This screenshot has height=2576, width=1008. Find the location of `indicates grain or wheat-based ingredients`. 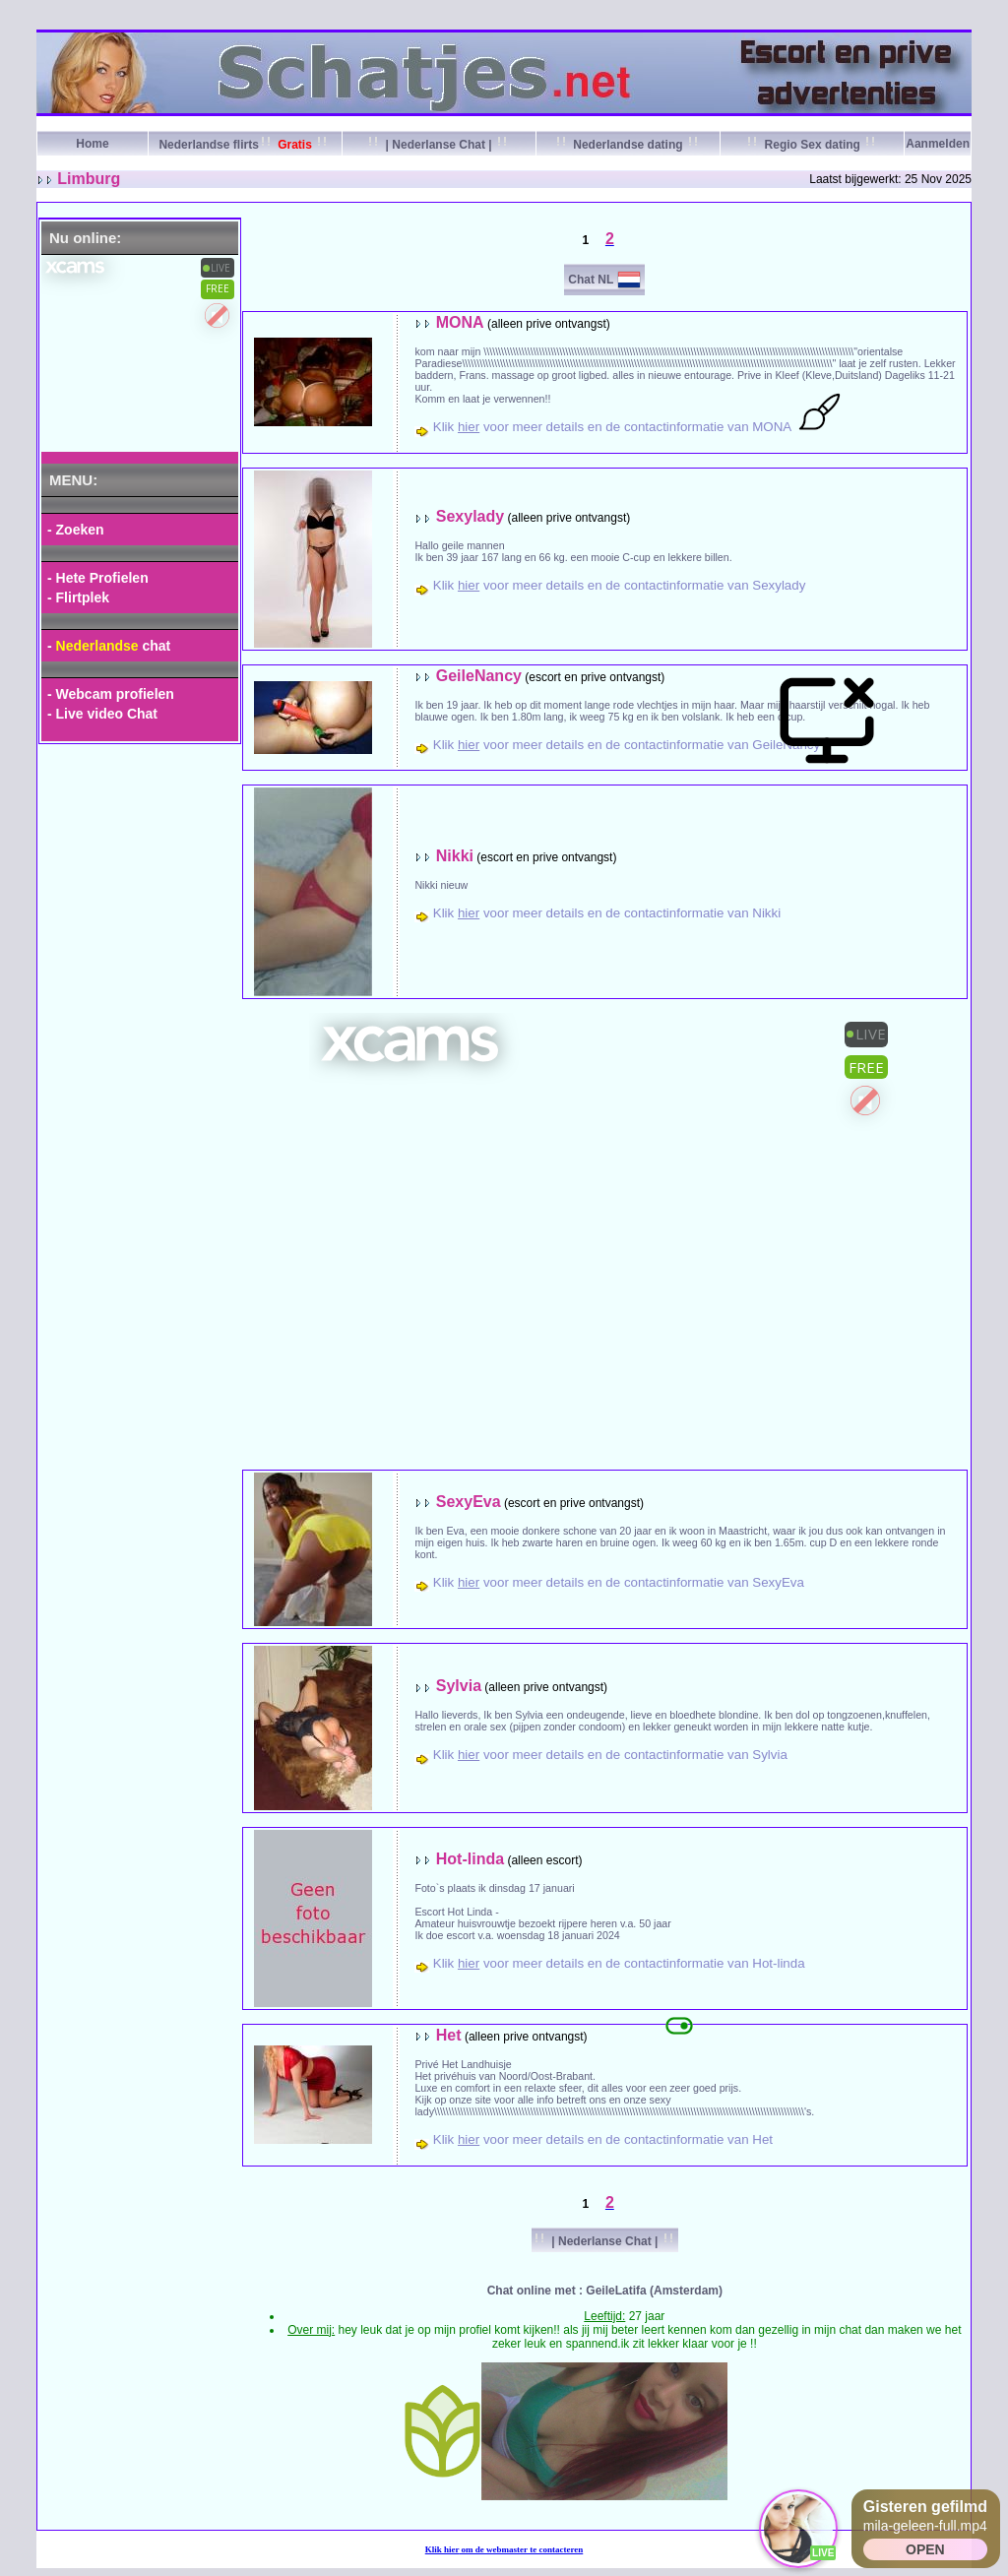

indicates grain or wheat-based ingredients is located at coordinates (442, 2432).